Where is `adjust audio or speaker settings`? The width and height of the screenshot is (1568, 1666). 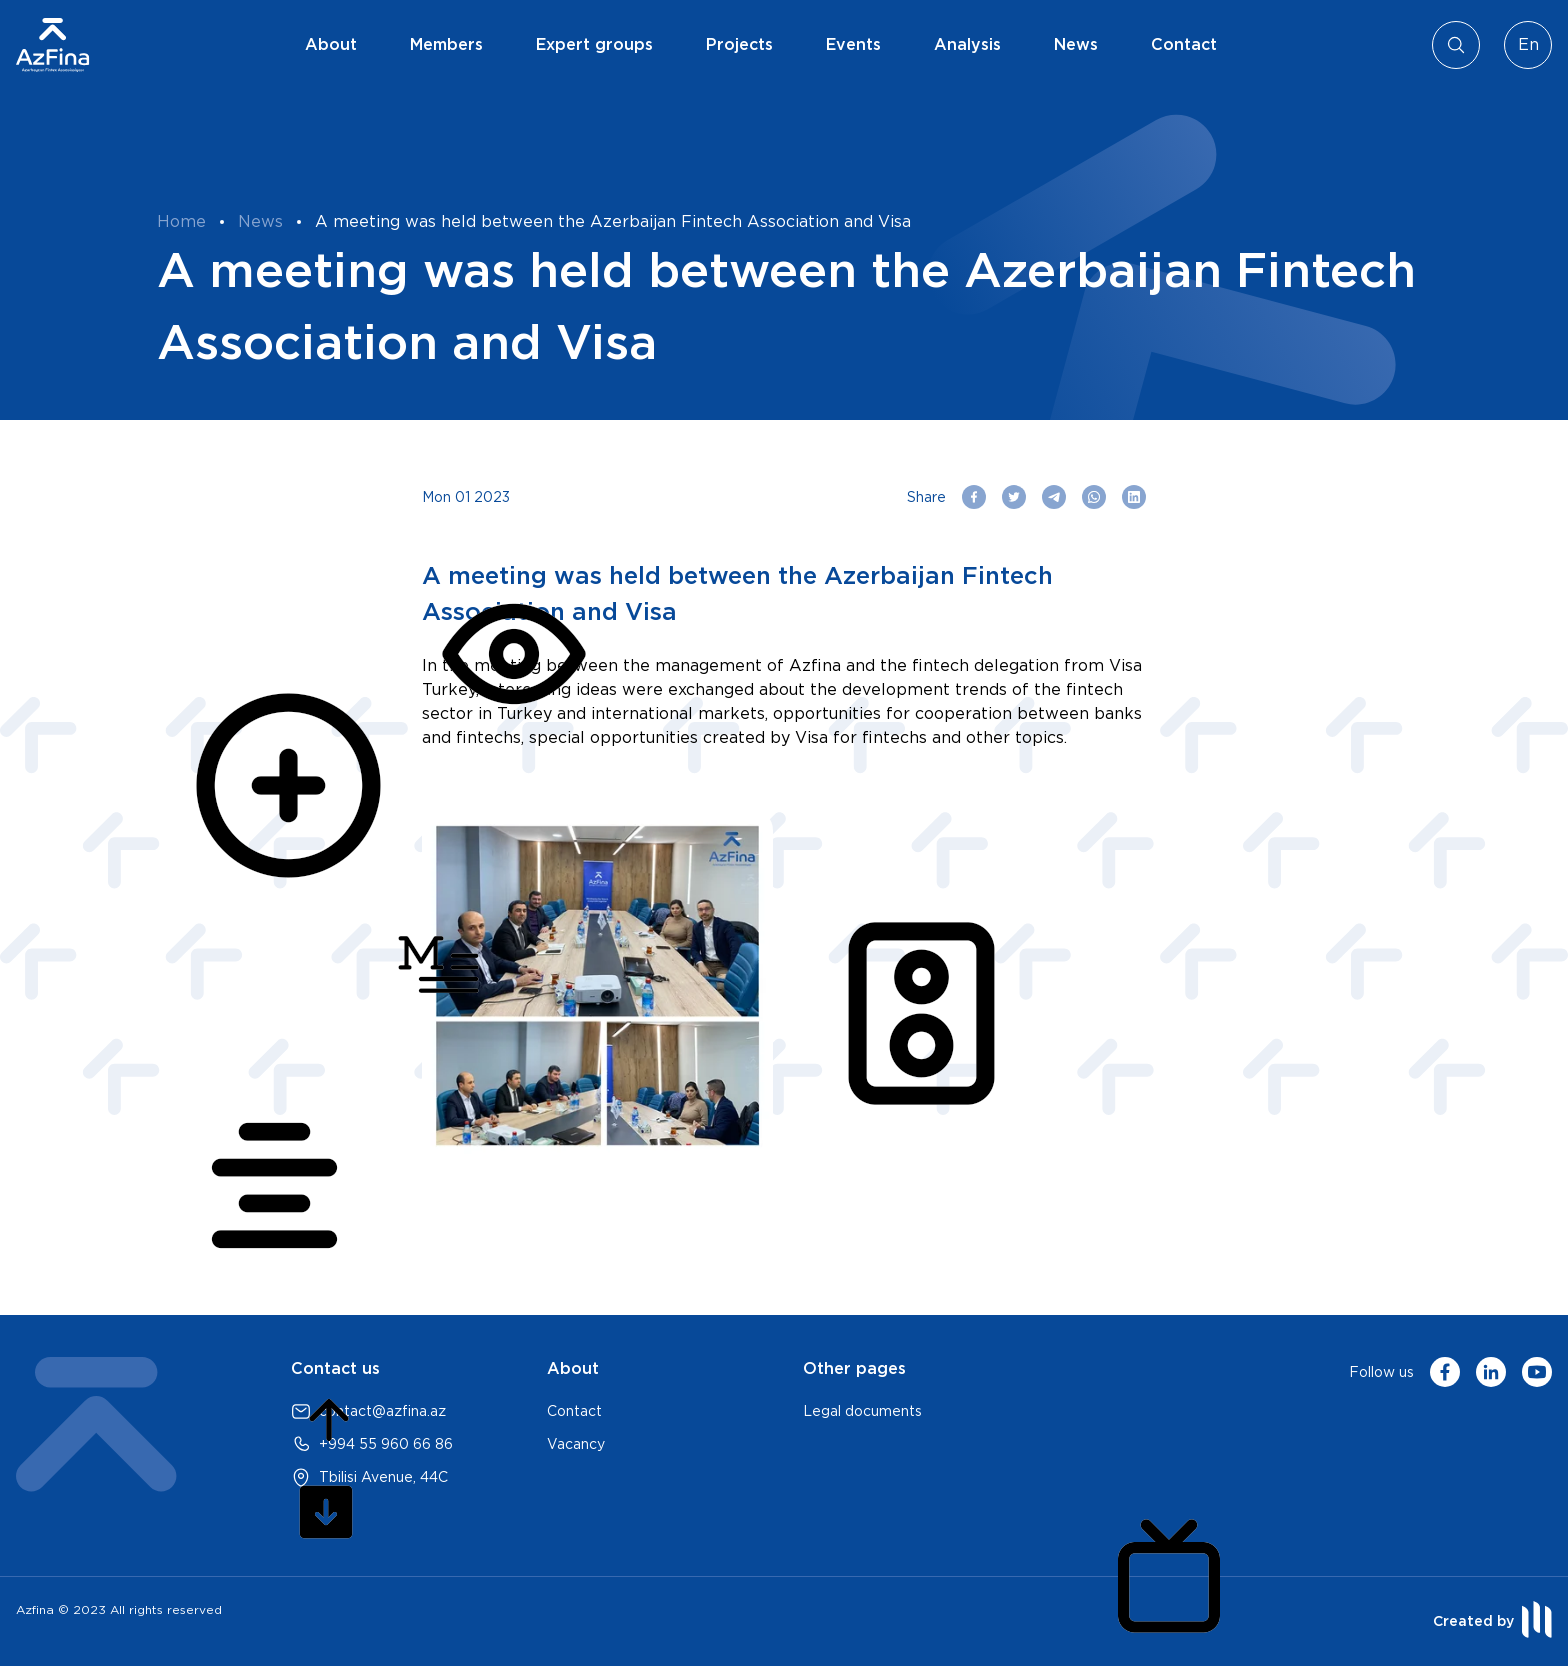 adjust audio or speaker settings is located at coordinates (921, 1013).